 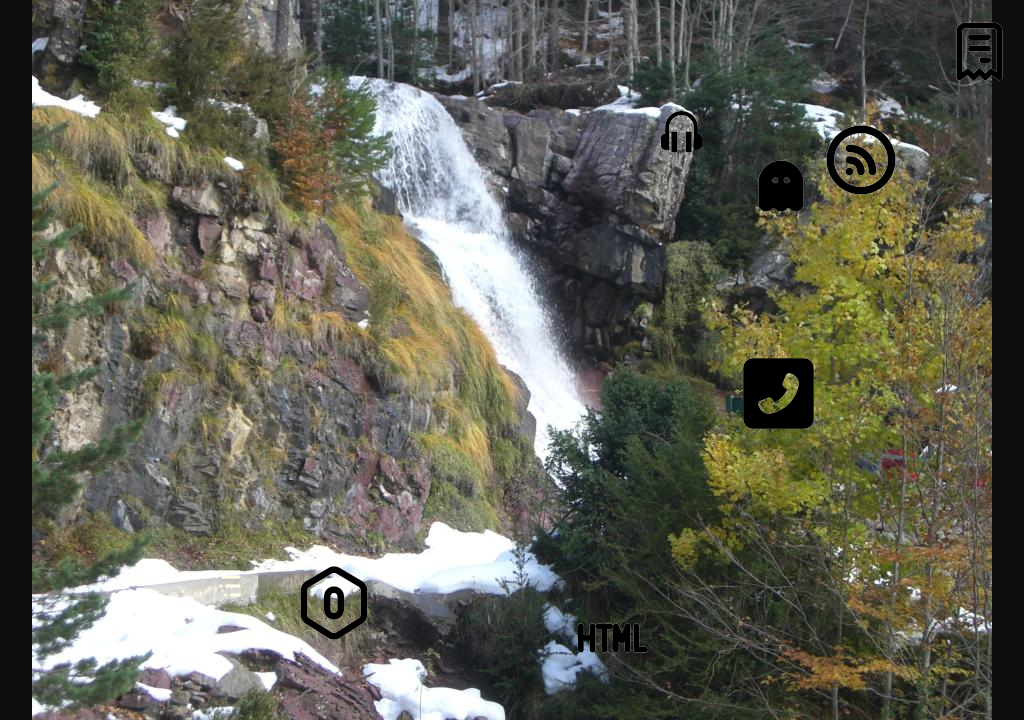 I want to click on listen to audio or music, so click(x=681, y=131).